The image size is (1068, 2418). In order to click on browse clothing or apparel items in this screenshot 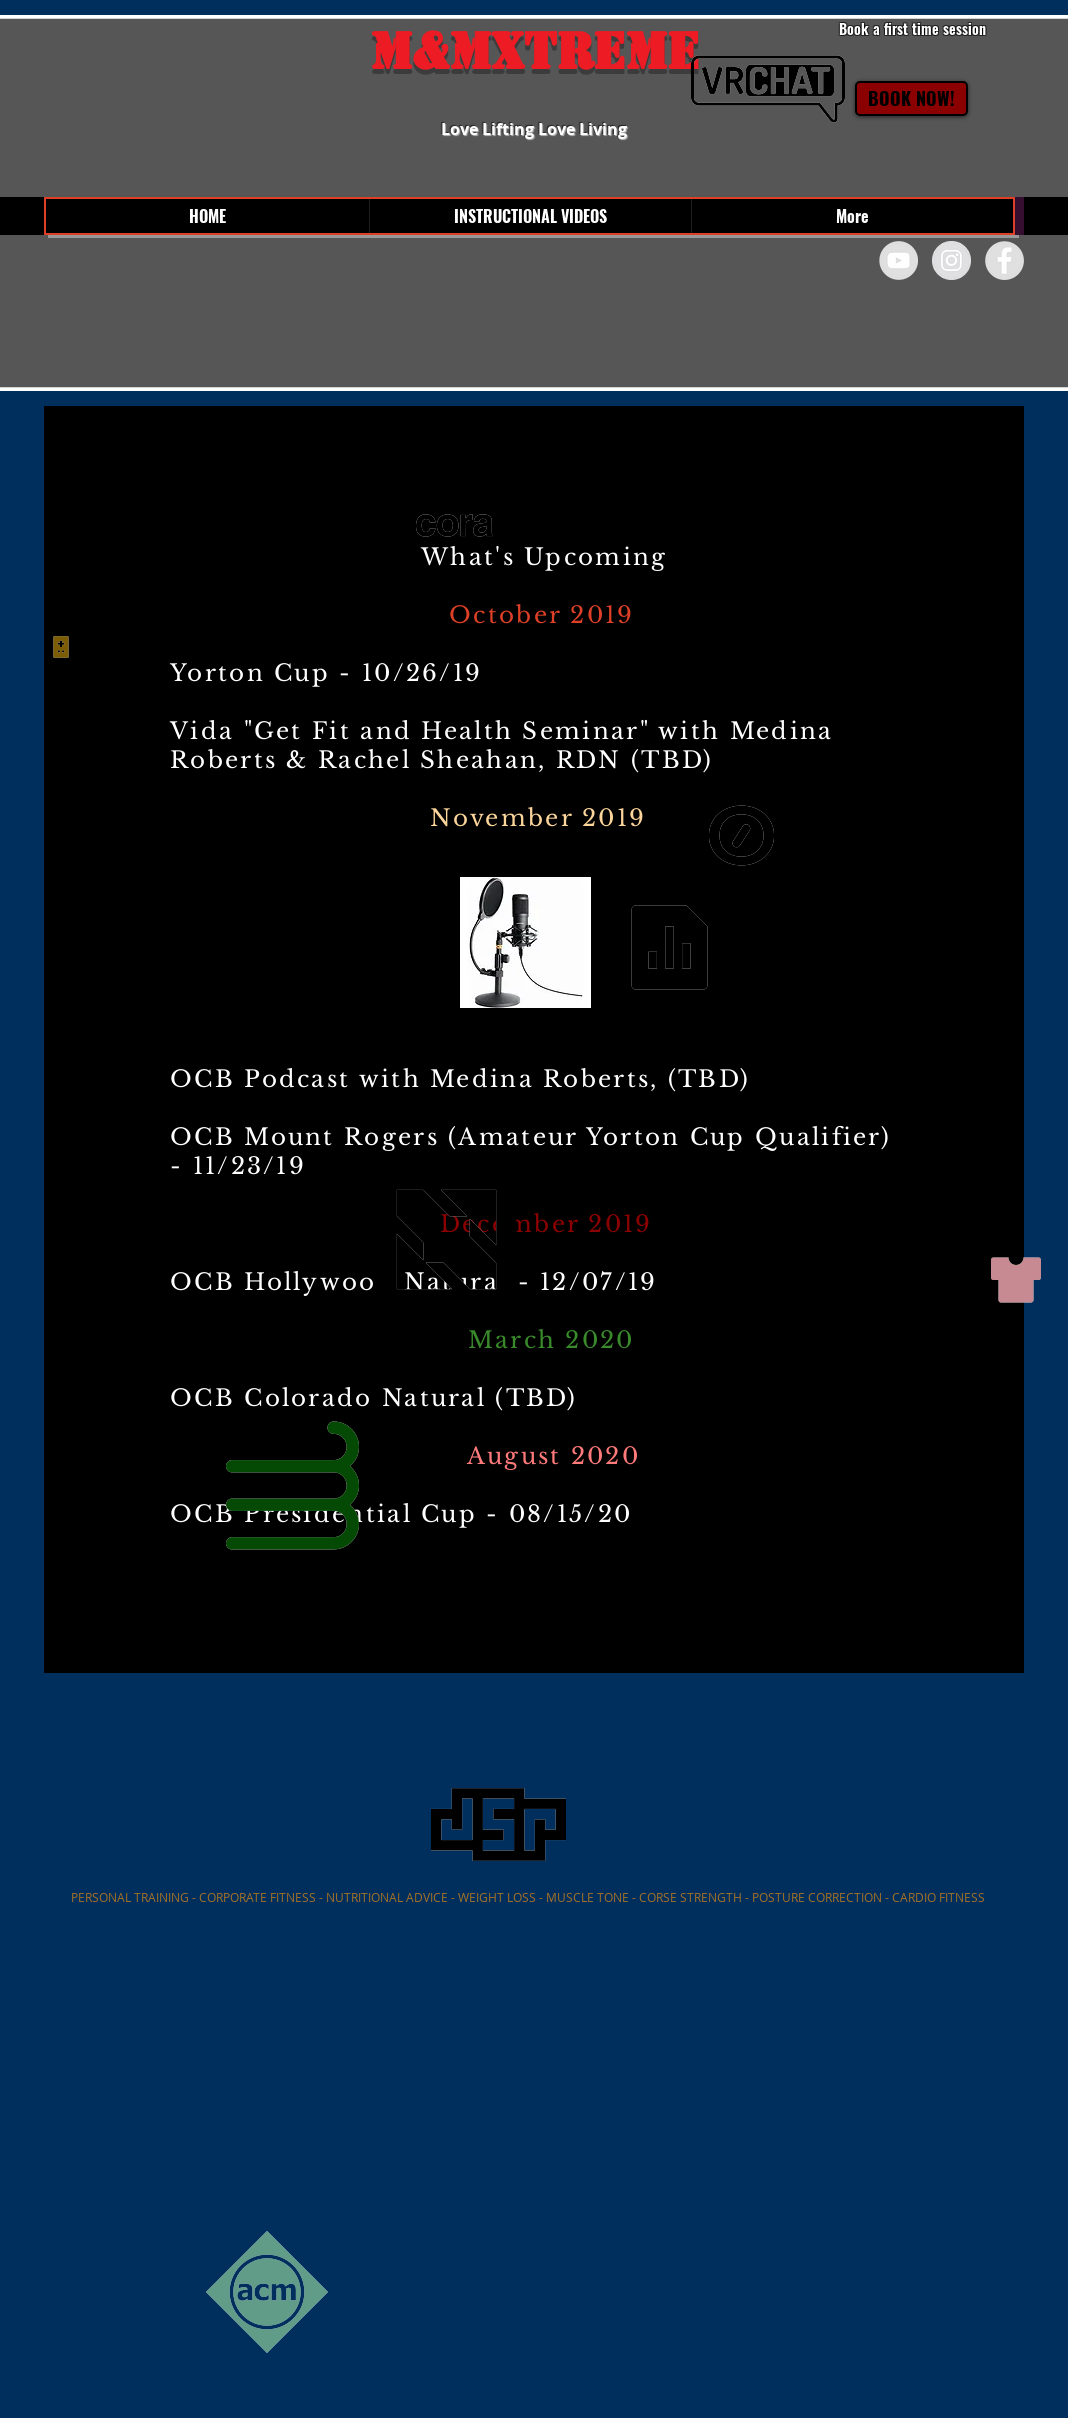, I will do `click(1016, 1280)`.